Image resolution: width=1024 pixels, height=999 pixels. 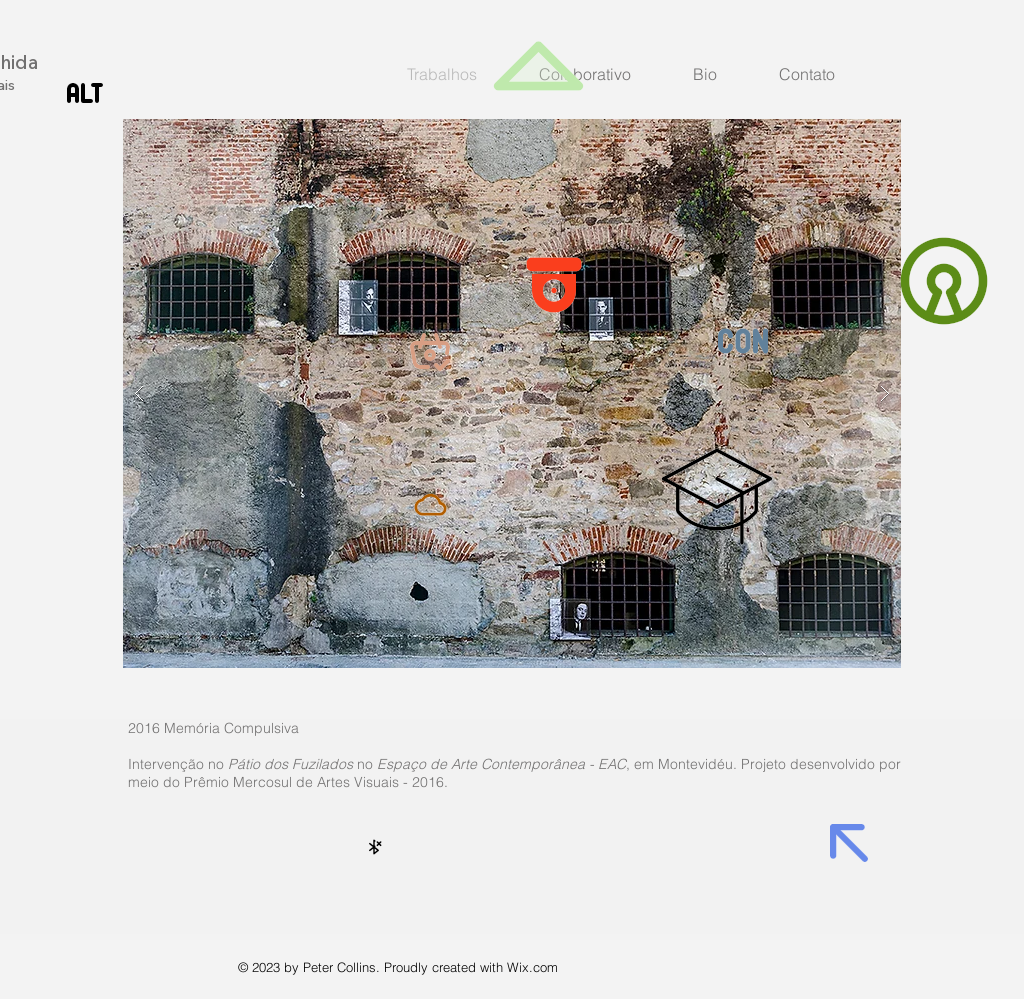 I want to click on keyboard alt key indicator, so click(x=85, y=93).